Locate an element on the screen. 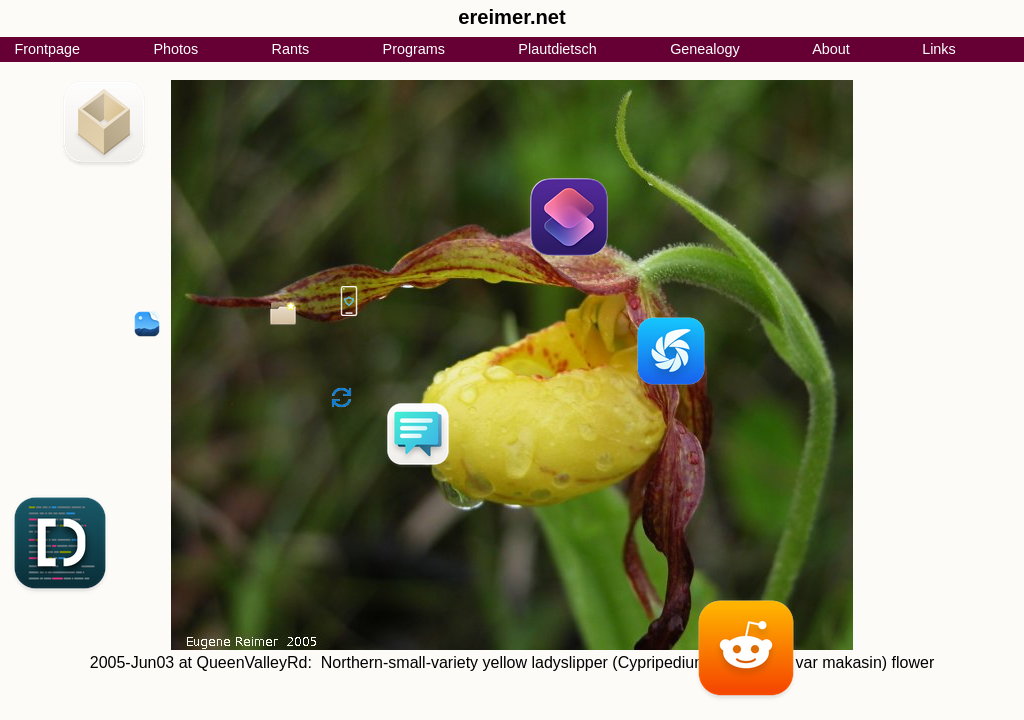 Image resolution: width=1024 pixels, height=720 pixels. create a new folder is located at coordinates (283, 315).